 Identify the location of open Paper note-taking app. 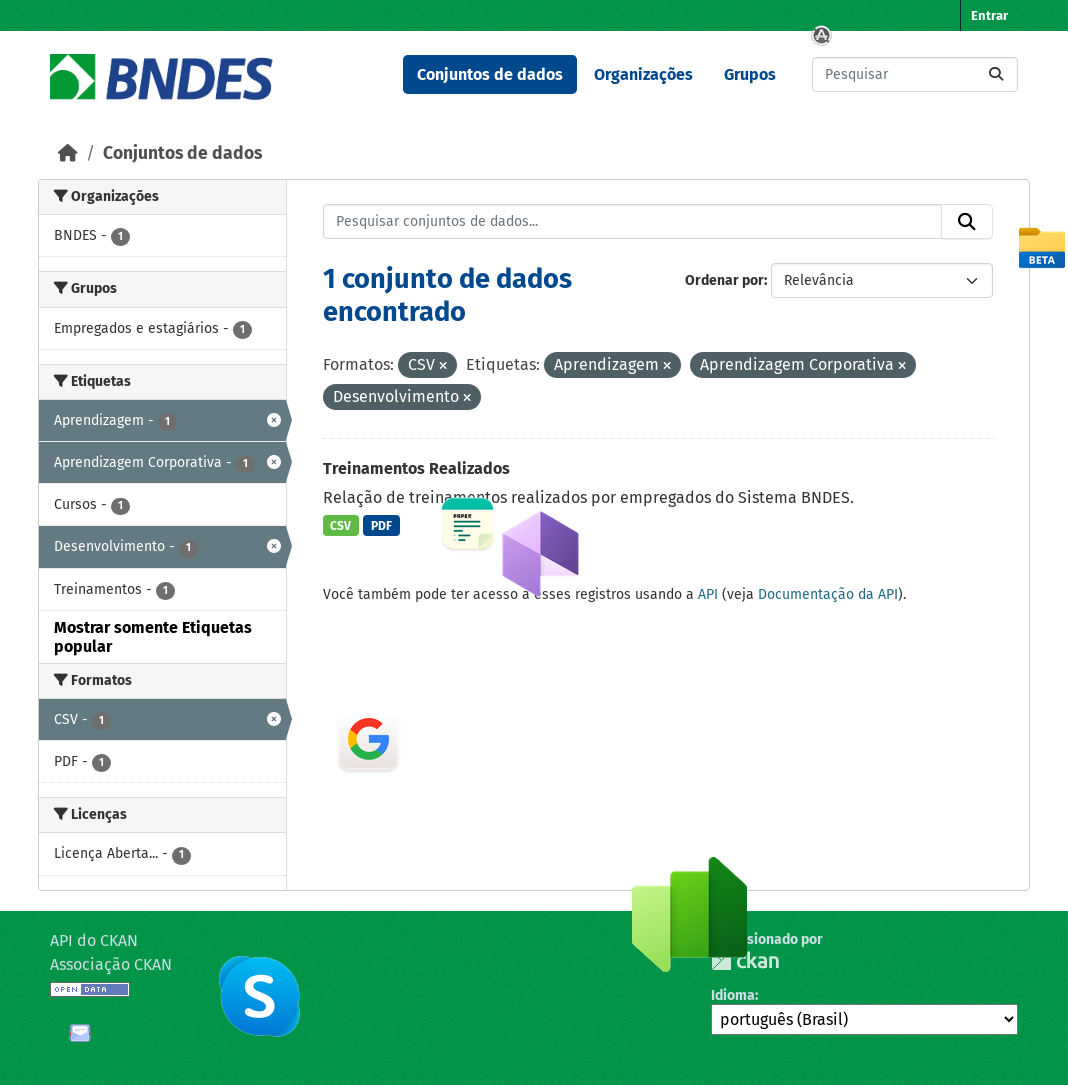
(467, 523).